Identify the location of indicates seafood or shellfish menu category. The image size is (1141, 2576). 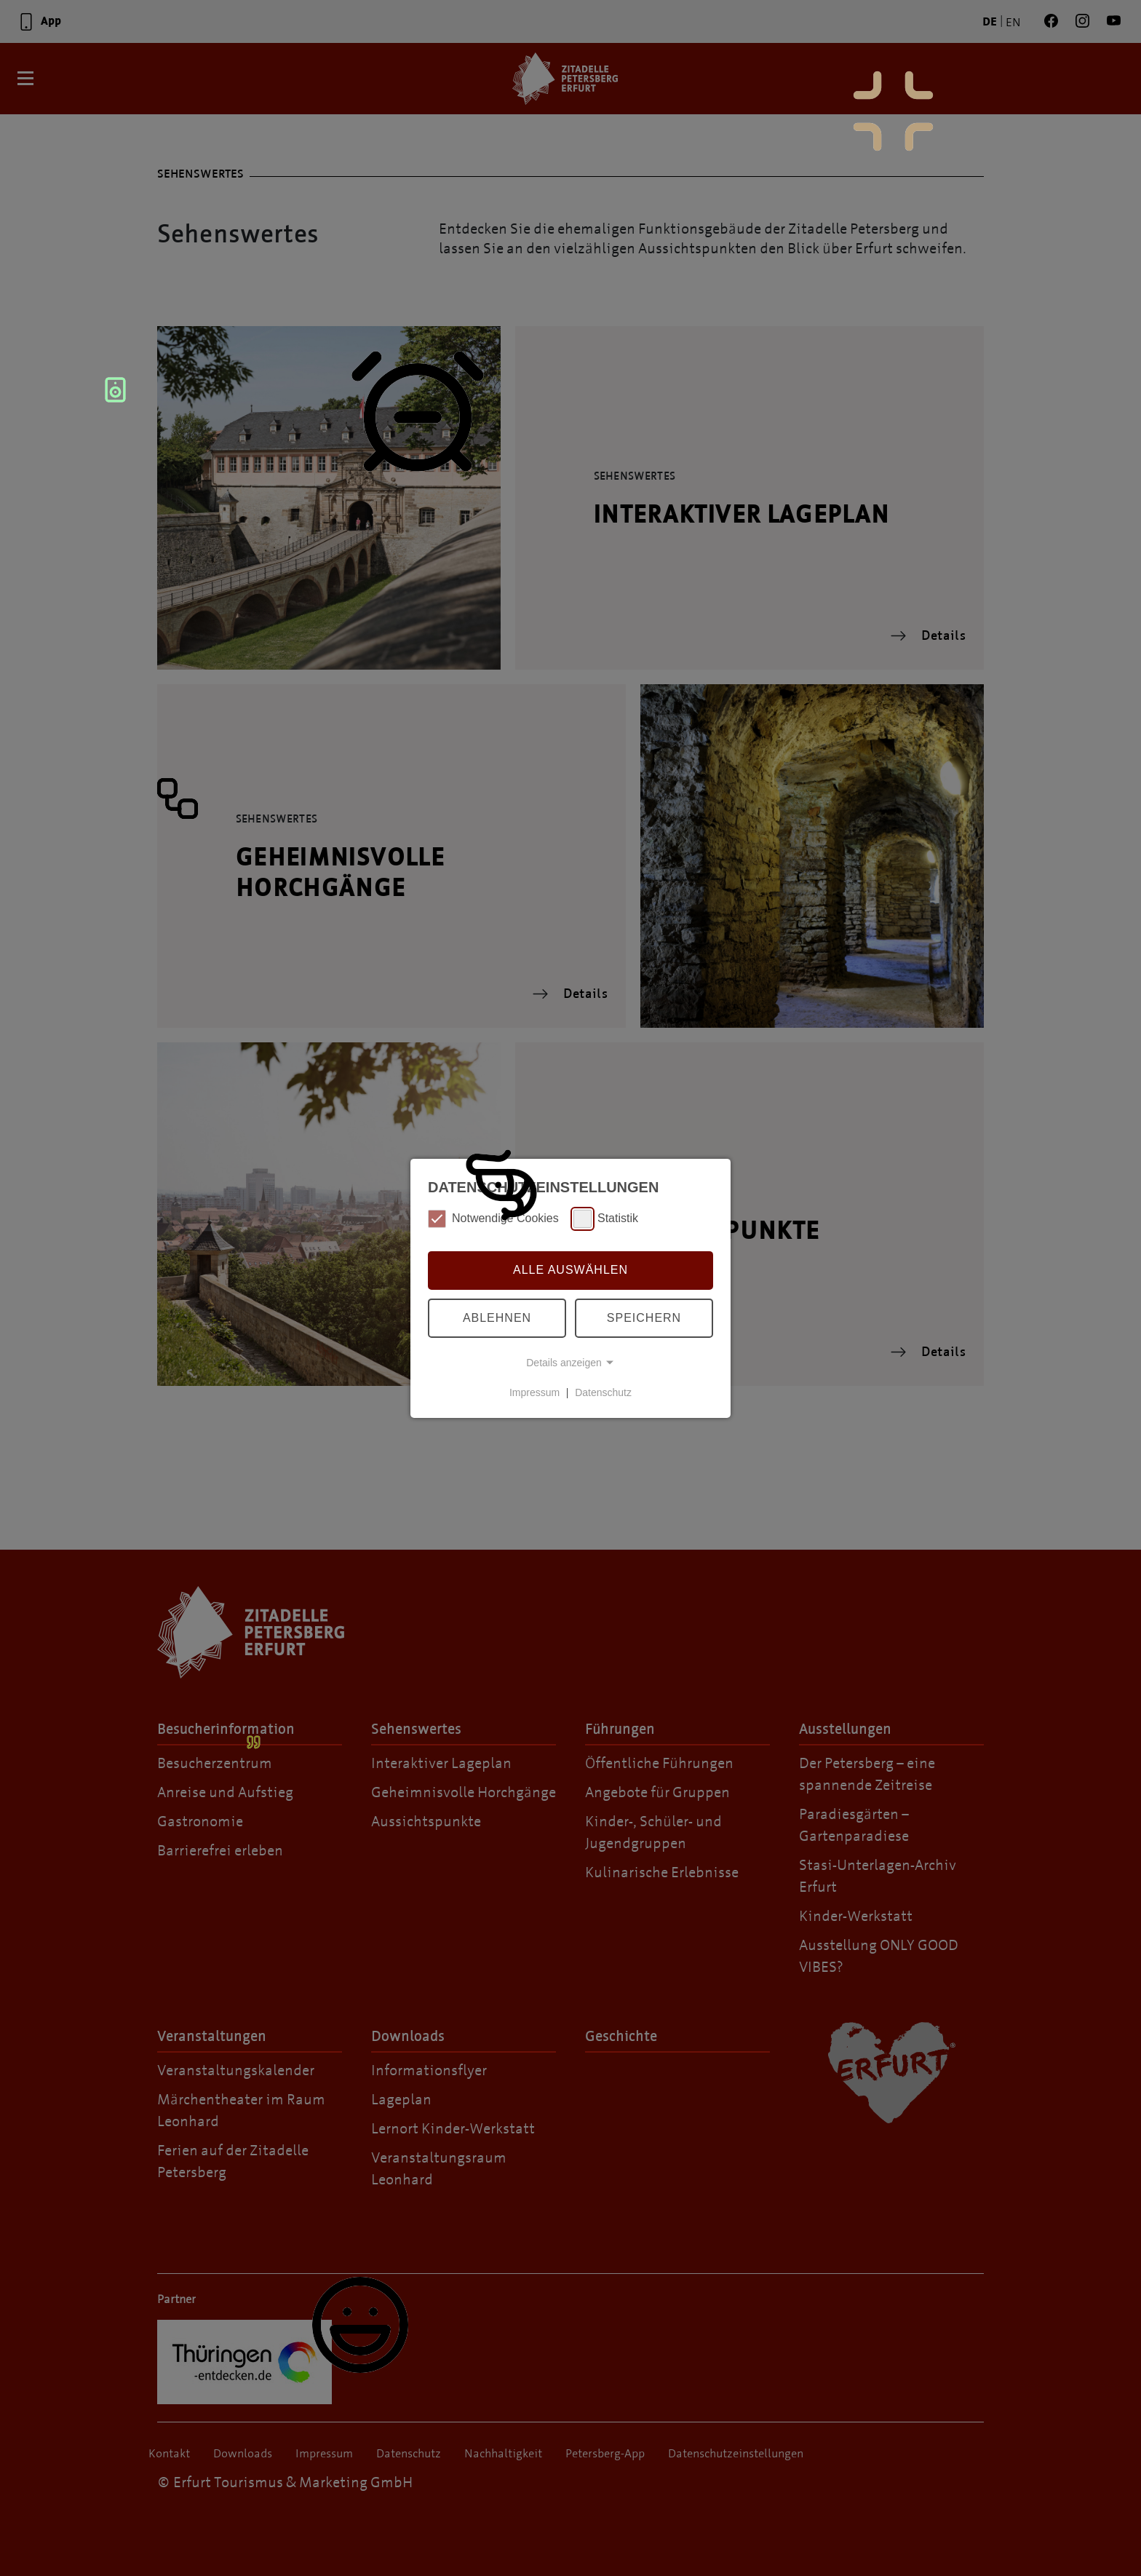
(501, 1185).